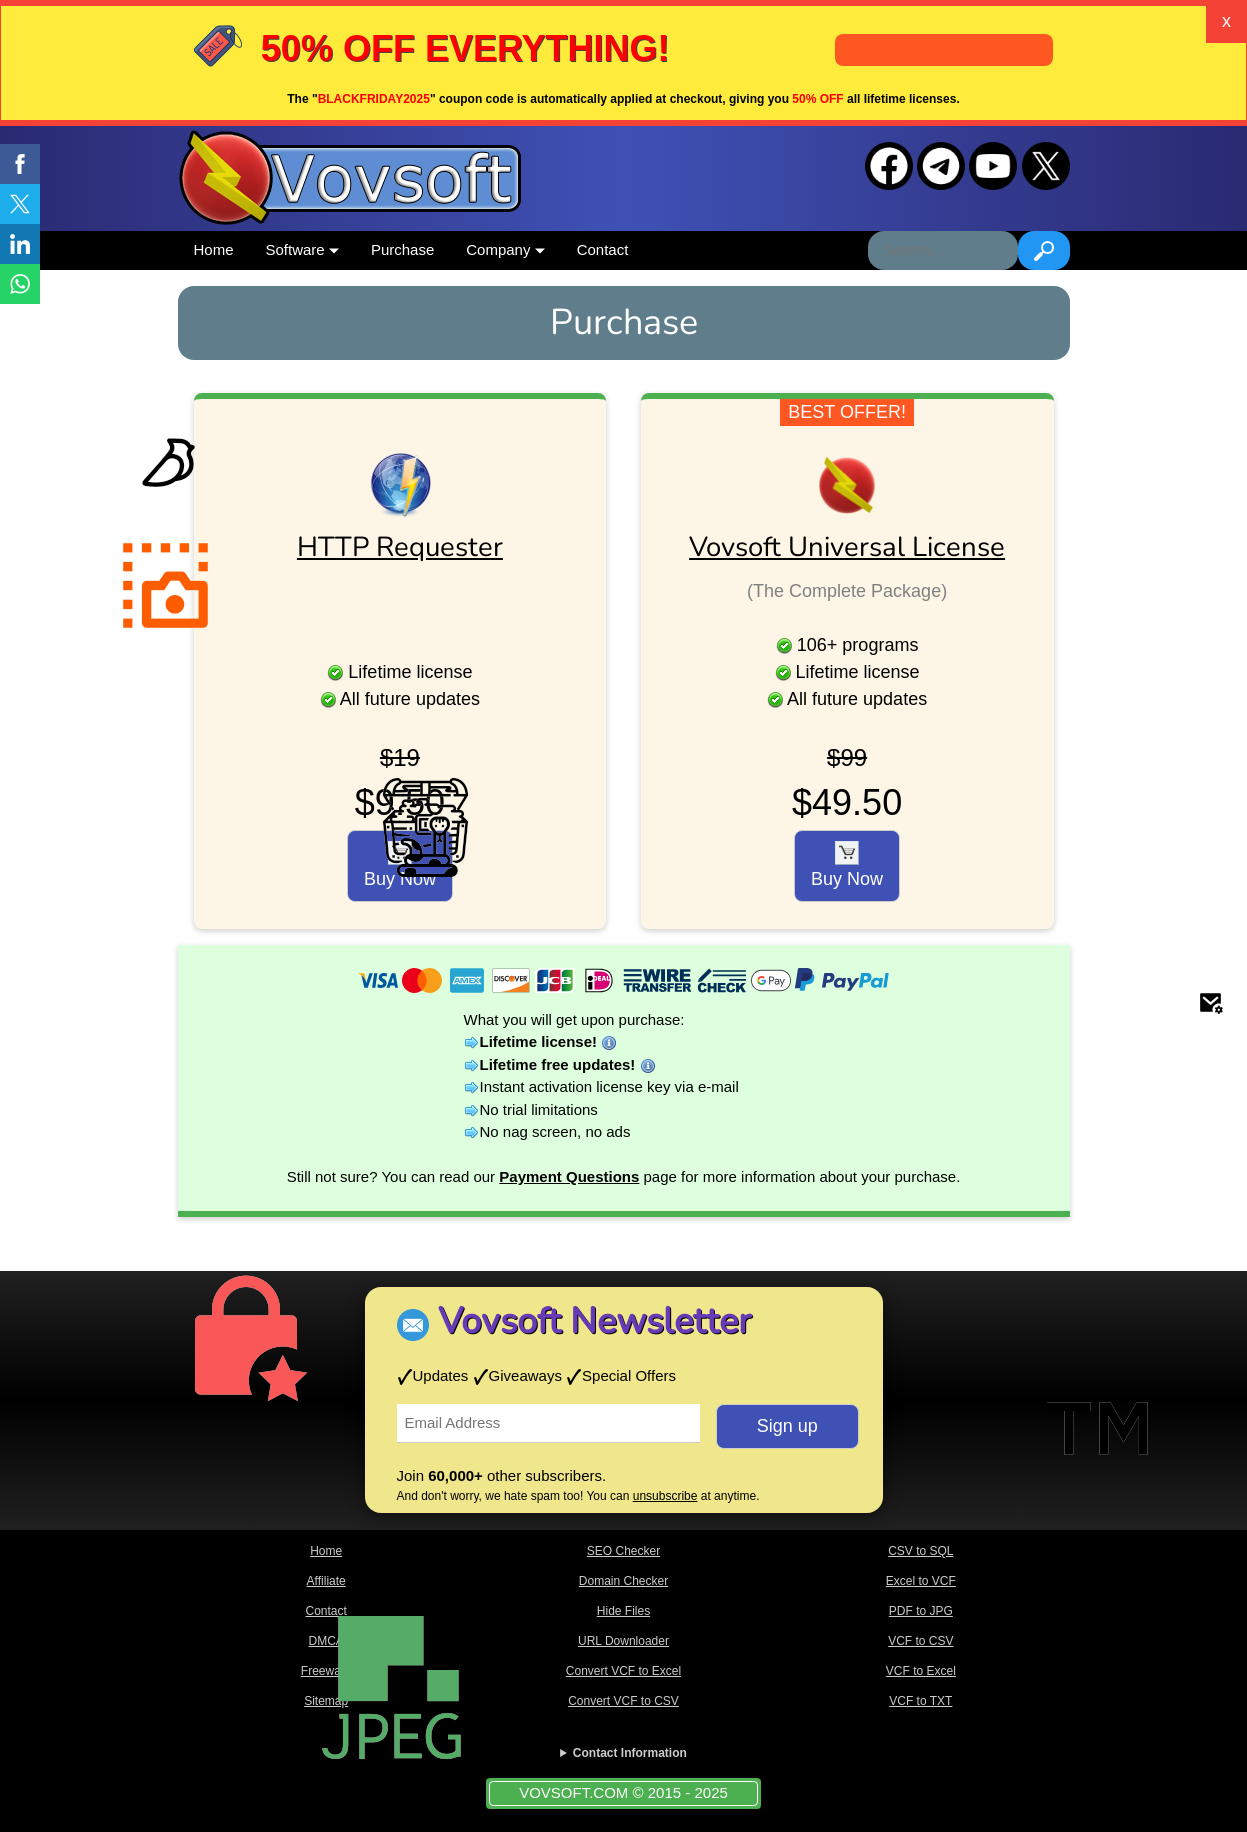  Describe the element at coordinates (1210, 1002) in the screenshot. I see `access email settings` at that location.